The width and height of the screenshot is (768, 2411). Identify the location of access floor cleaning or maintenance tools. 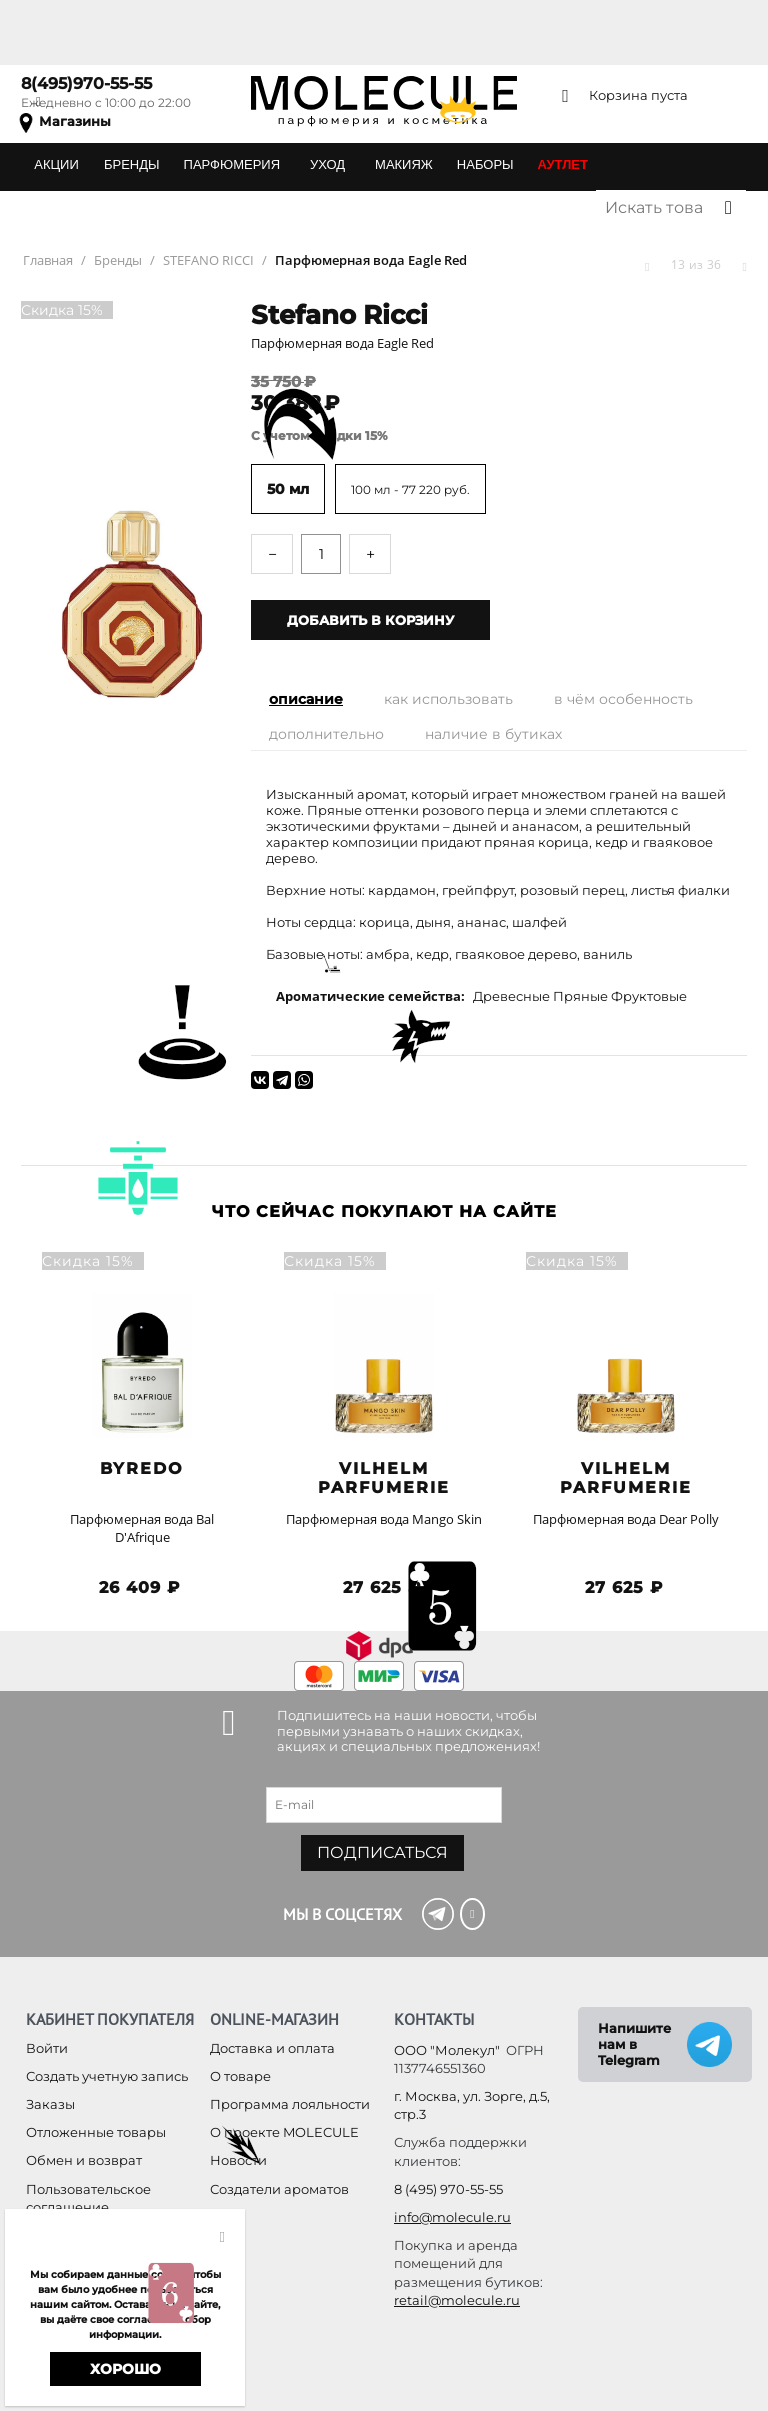
(332, 963).